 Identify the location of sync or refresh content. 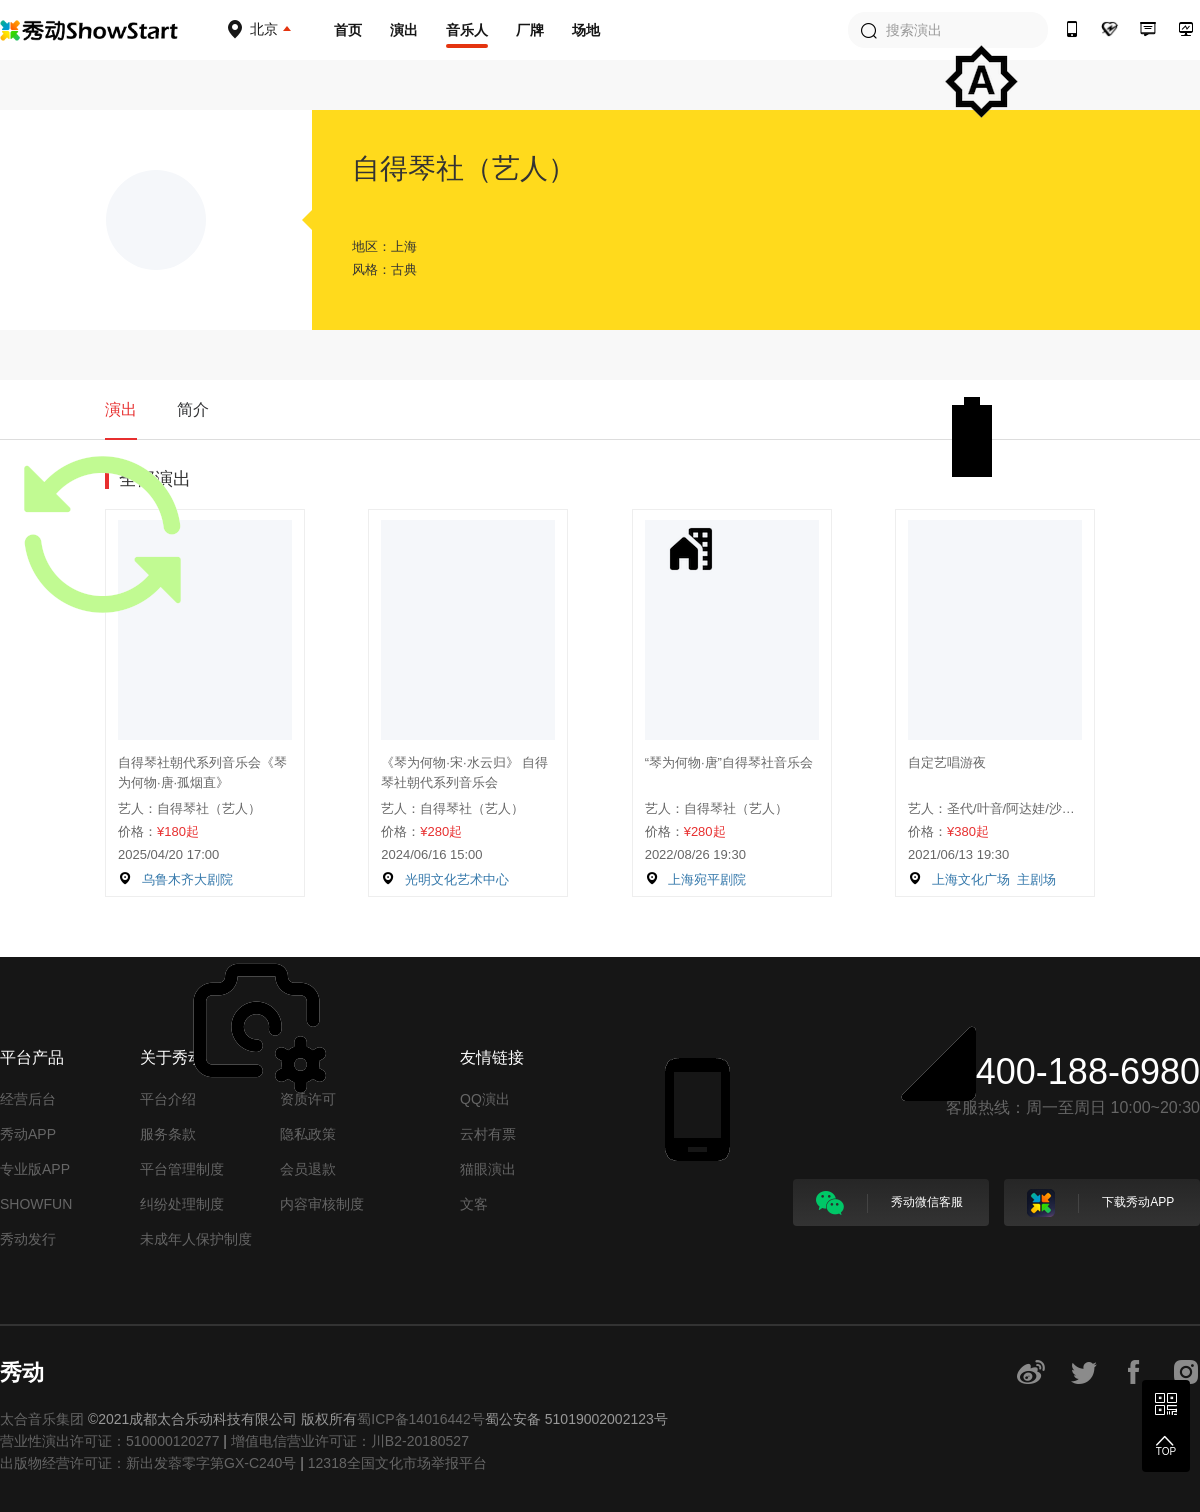
(102, 534).